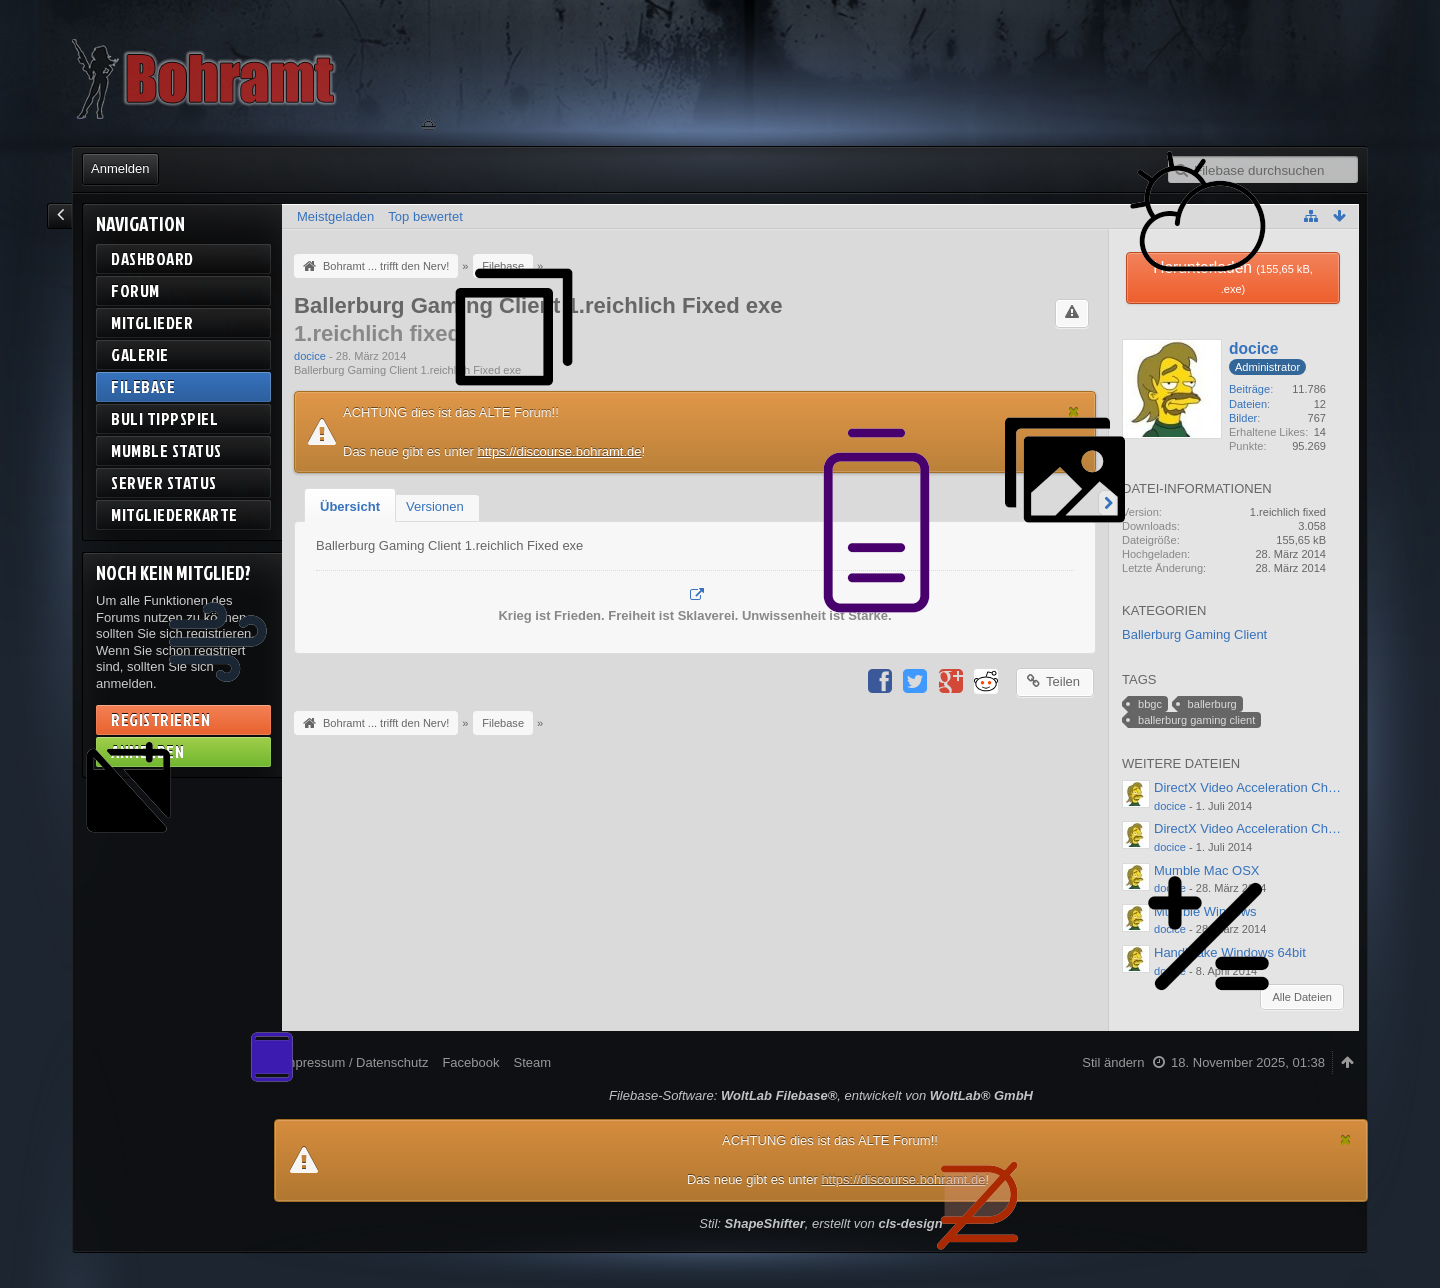 This screenshot has width=1440, height=1288. Describe the element at coordinates (514, 327) in the screenshot. I see `copy to clipboard` at that location.